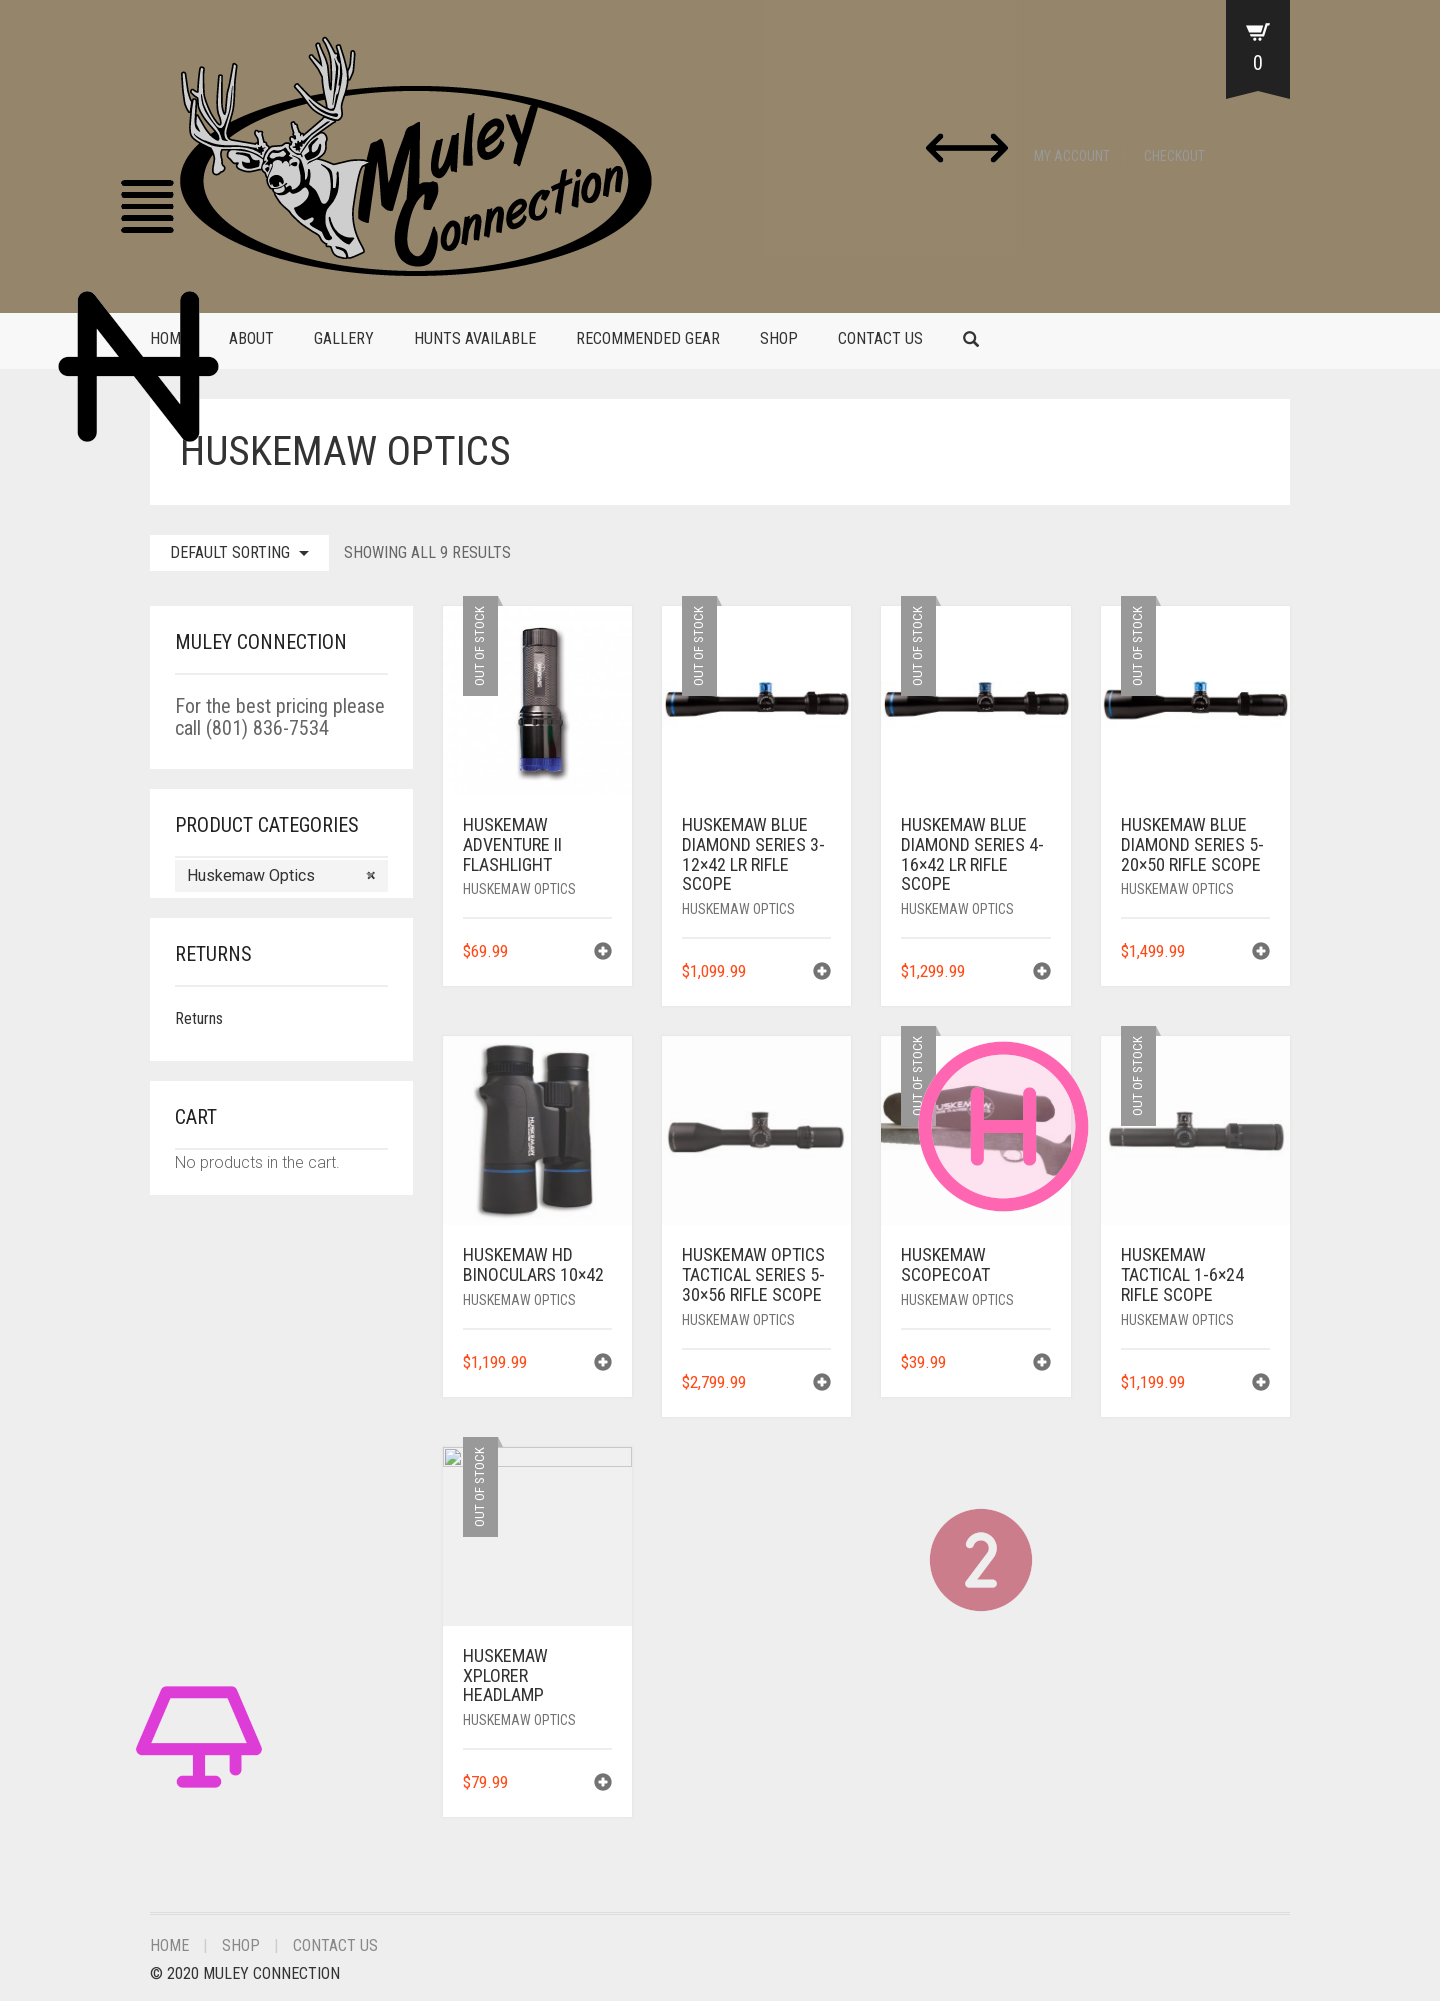 Image resolution: width=1440 pixels, height=2001 pixels. What do you see at coordinates (138, 366) in the screenshot?
I see `nigerian naira currency symbol` at bounding box center [138, 366].